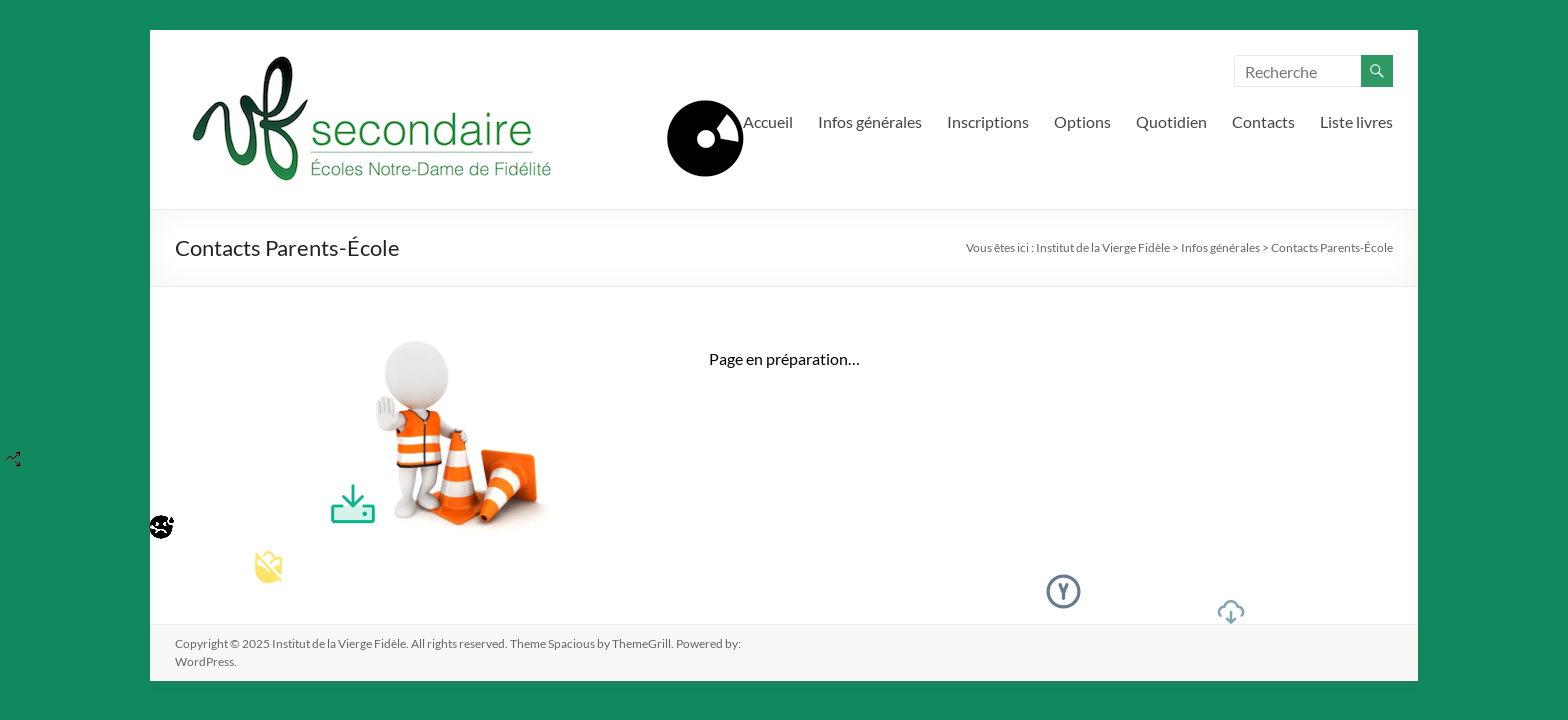  I want to click on report feeling unwell or sick, so click(161, 527).